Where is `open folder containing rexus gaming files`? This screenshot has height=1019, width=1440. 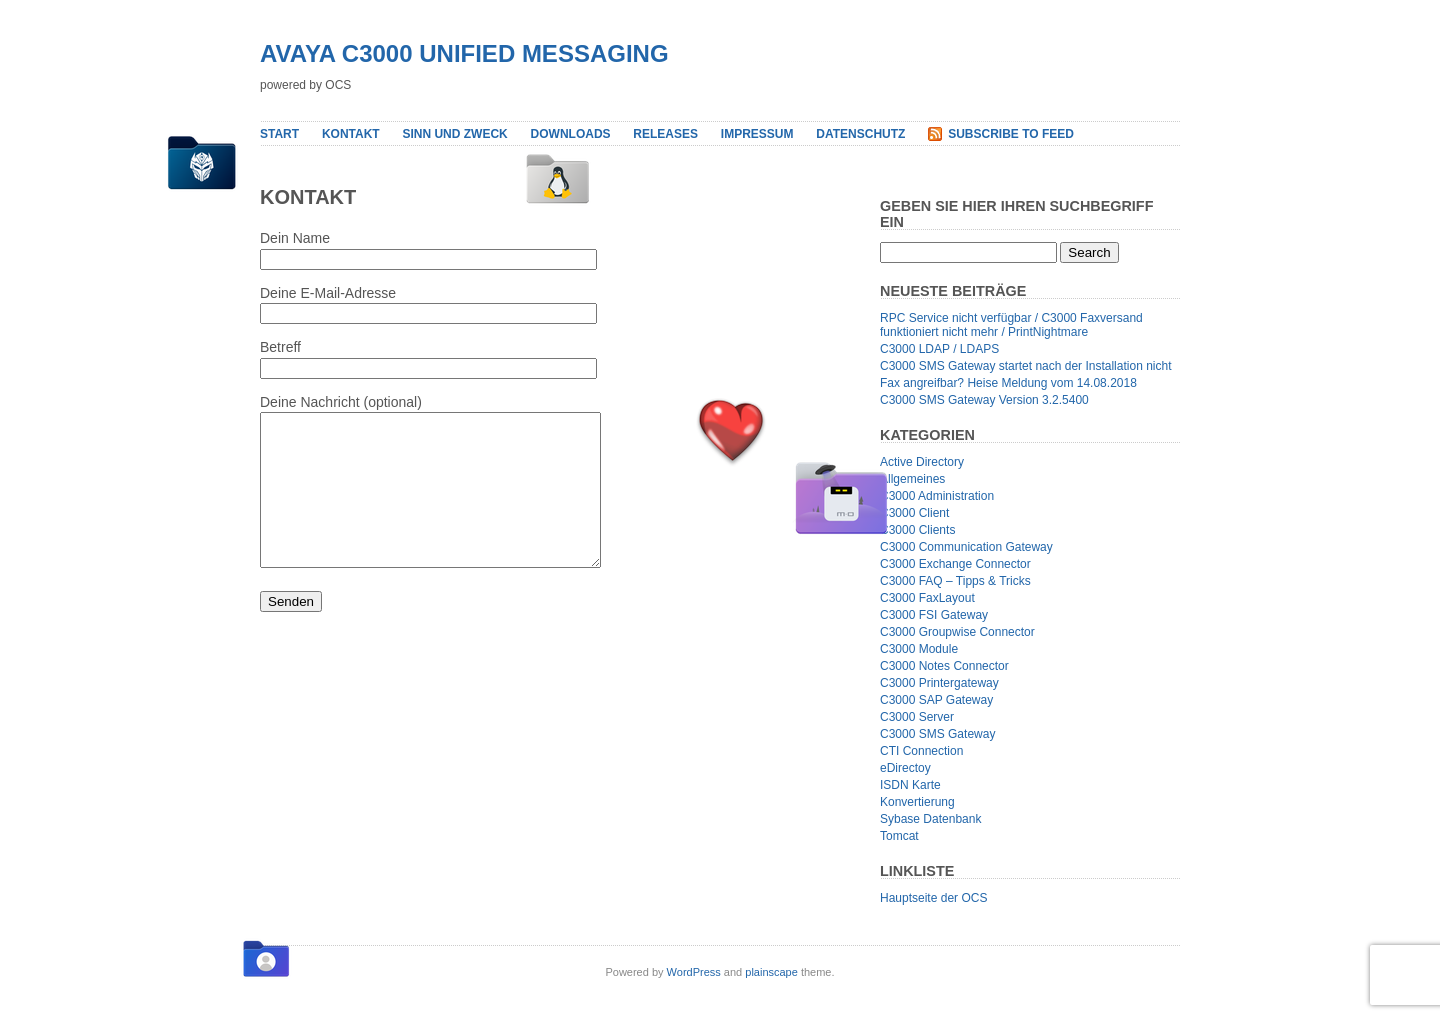 open folder containing rexus gaming files is located at coordinates (201, 164).